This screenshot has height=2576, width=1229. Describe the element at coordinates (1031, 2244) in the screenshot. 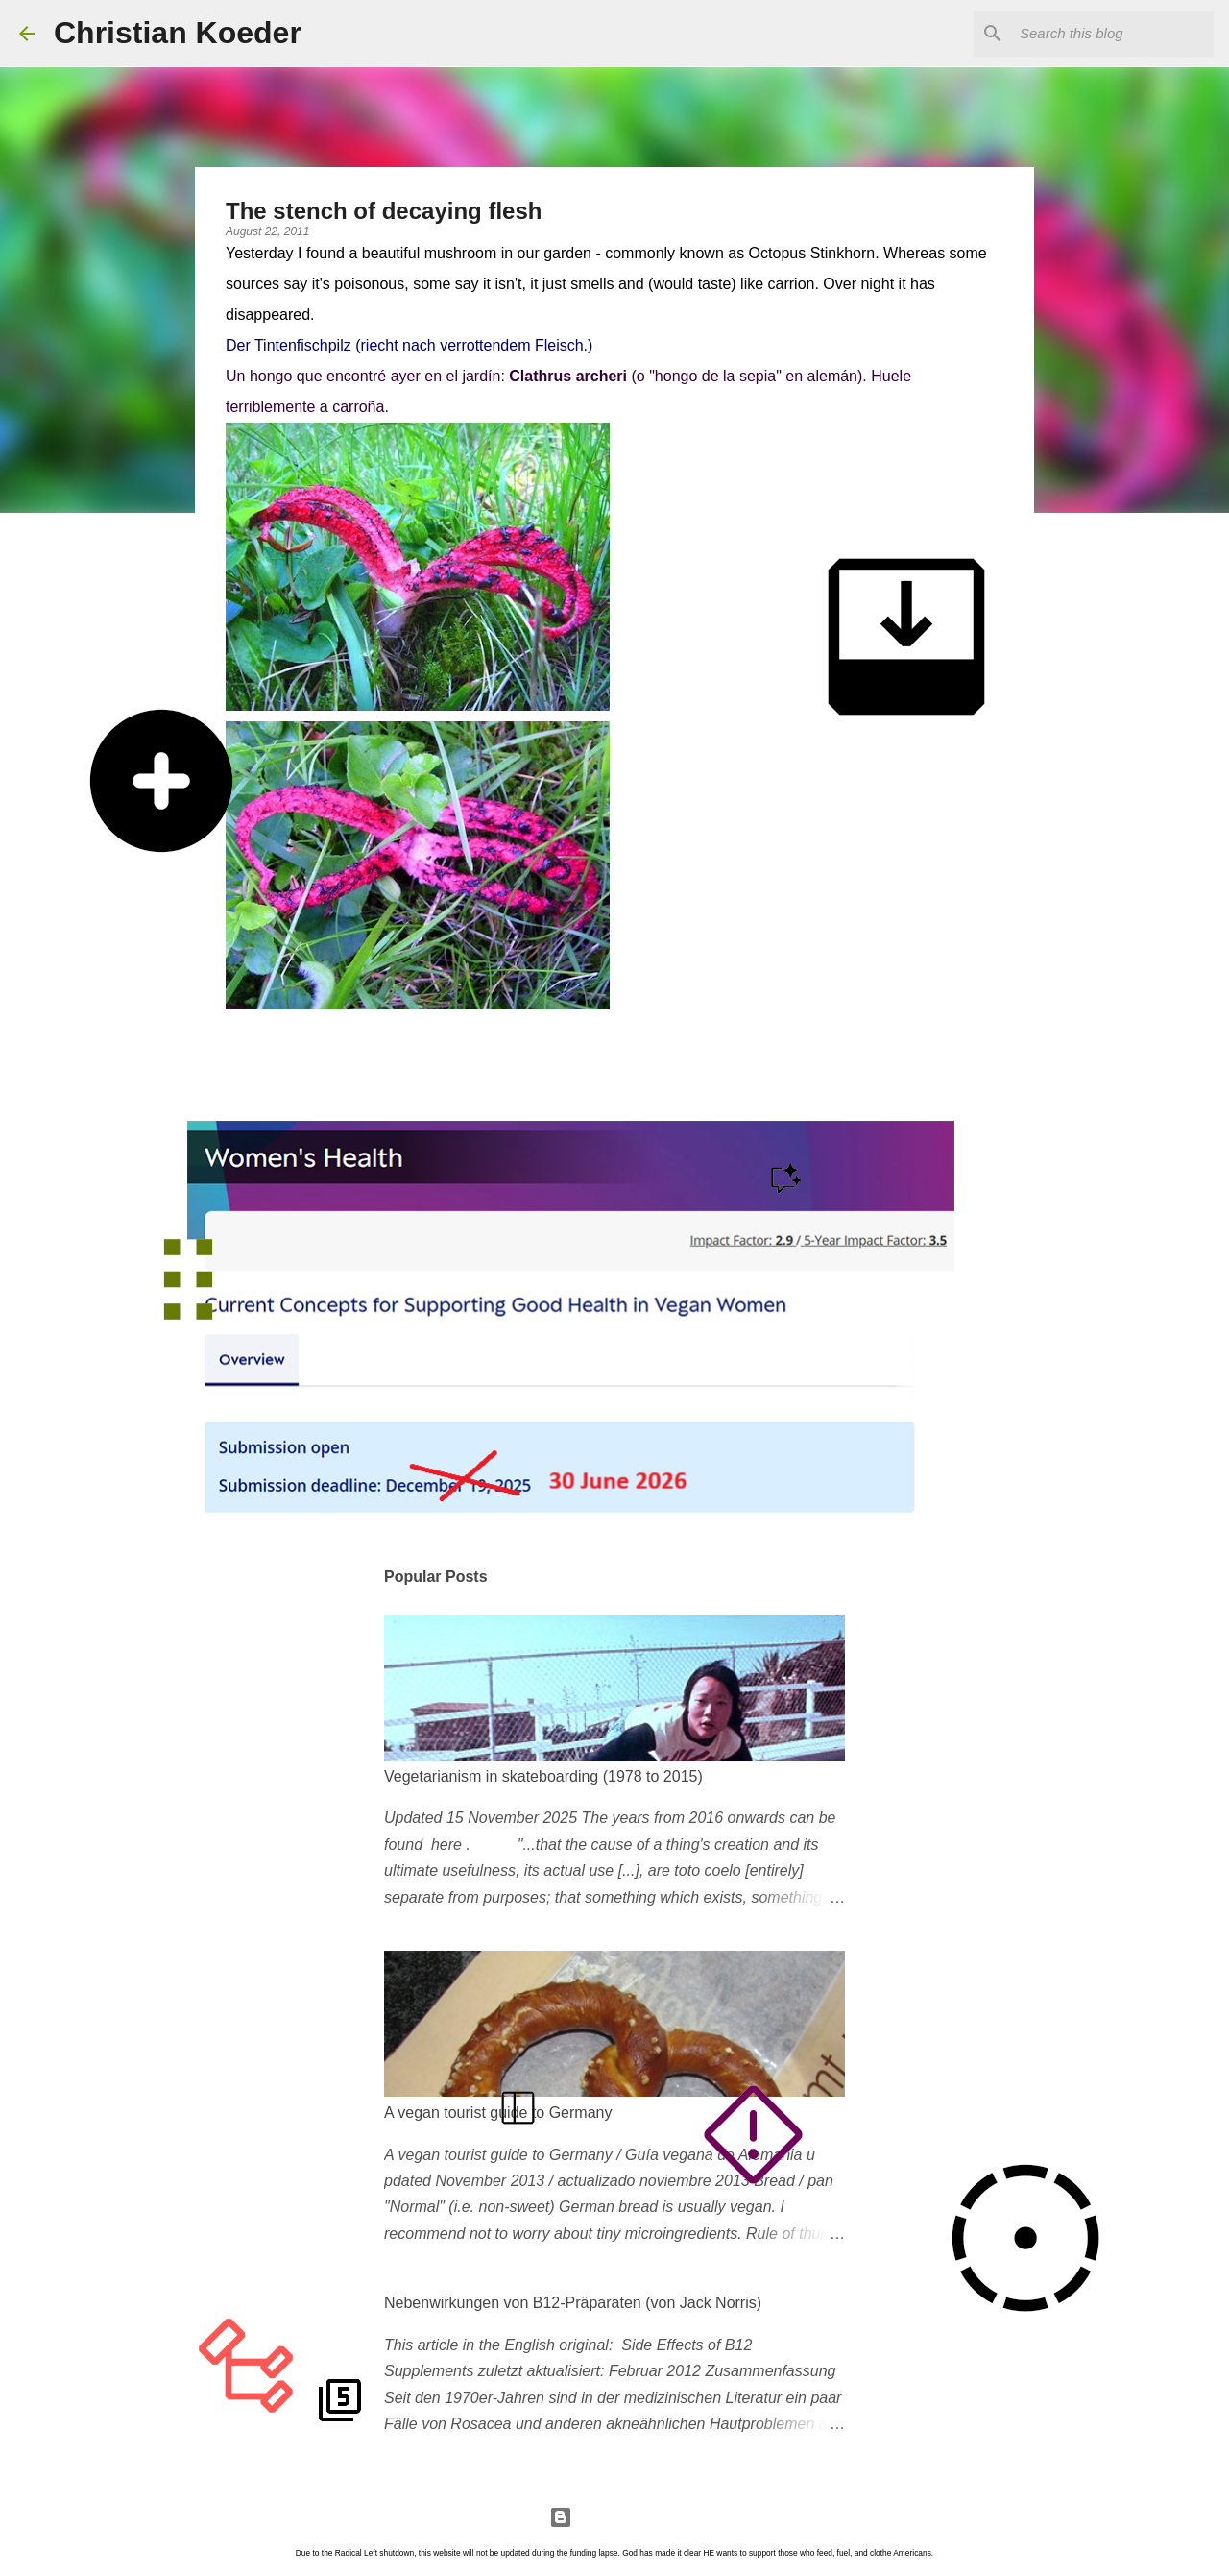

I see `create a new draft issue` at that location.